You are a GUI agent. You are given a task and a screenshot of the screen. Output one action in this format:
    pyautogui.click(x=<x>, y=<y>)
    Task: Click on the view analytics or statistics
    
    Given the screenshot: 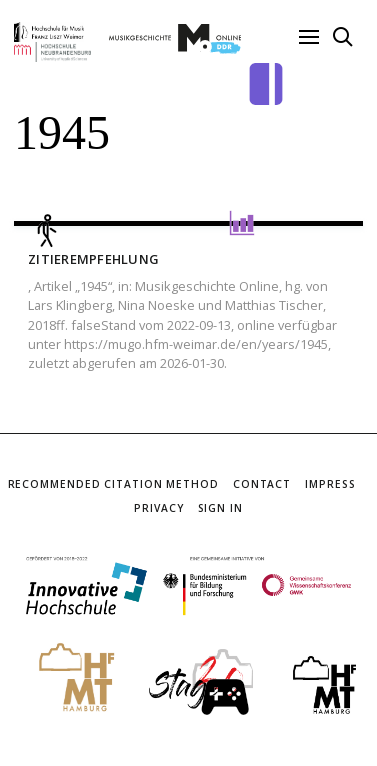 What is the action you would take?
    pyautogui.click(x=242, y=223)
    